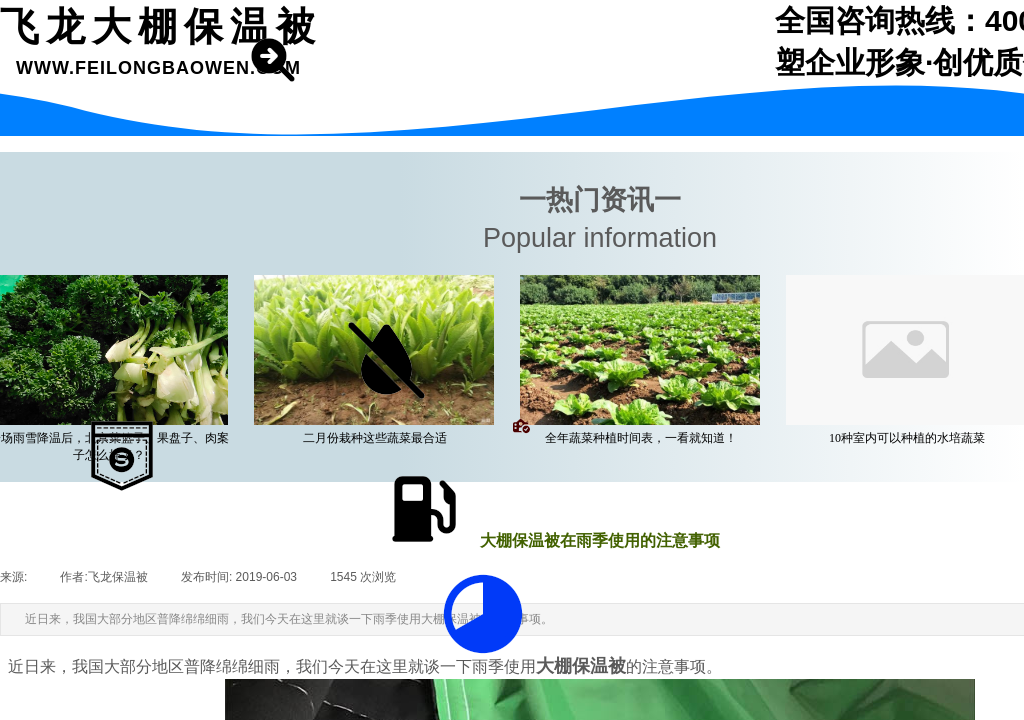  What do you see at coordinates (423, 509) in the screenshot?
I see `find nearby gas stations` at bounding box center [423, 509].